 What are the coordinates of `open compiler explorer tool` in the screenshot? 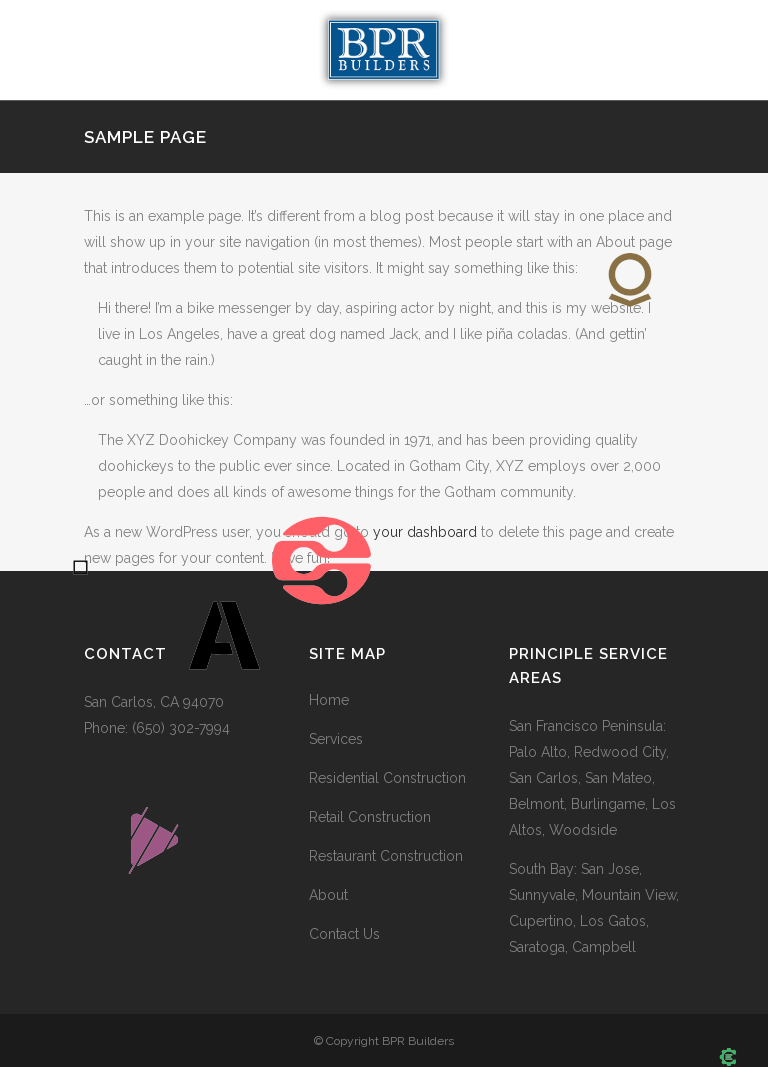 It's located at (728, 1057).